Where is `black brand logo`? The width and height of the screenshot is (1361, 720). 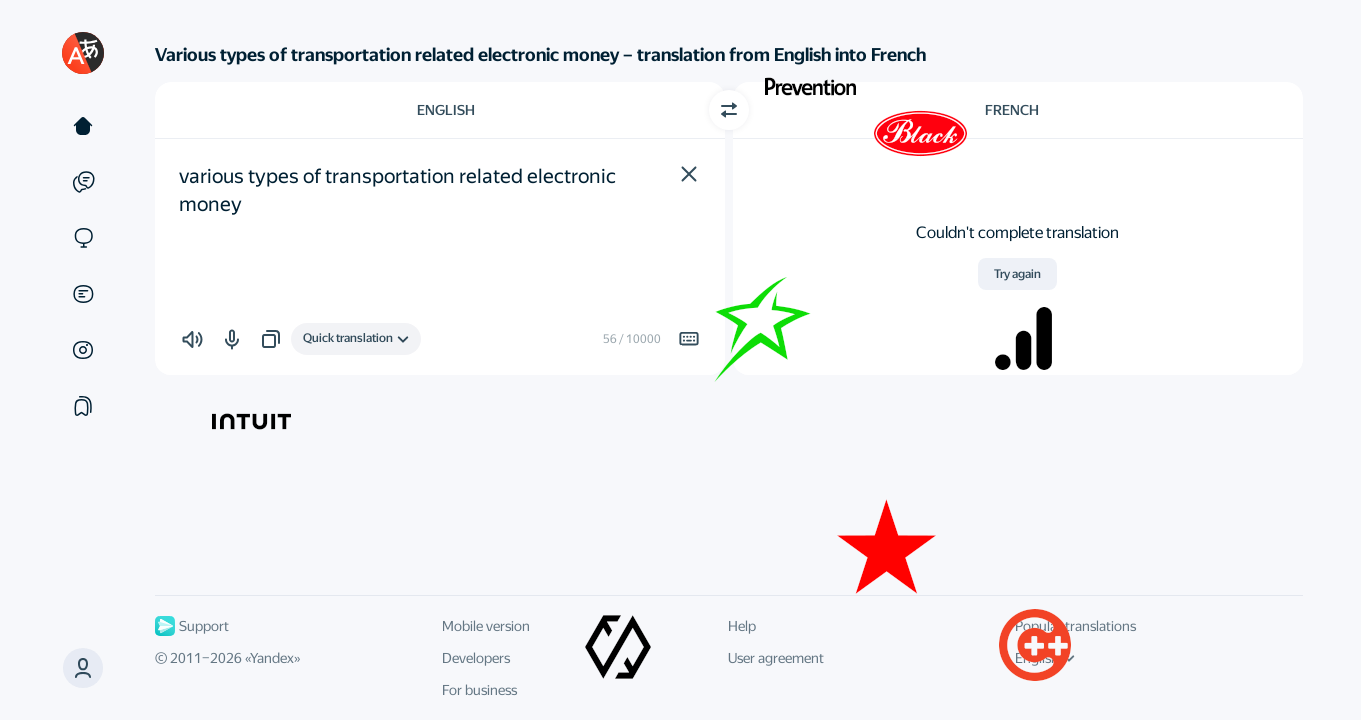 black brand logo is located at coordinates (920, 133).